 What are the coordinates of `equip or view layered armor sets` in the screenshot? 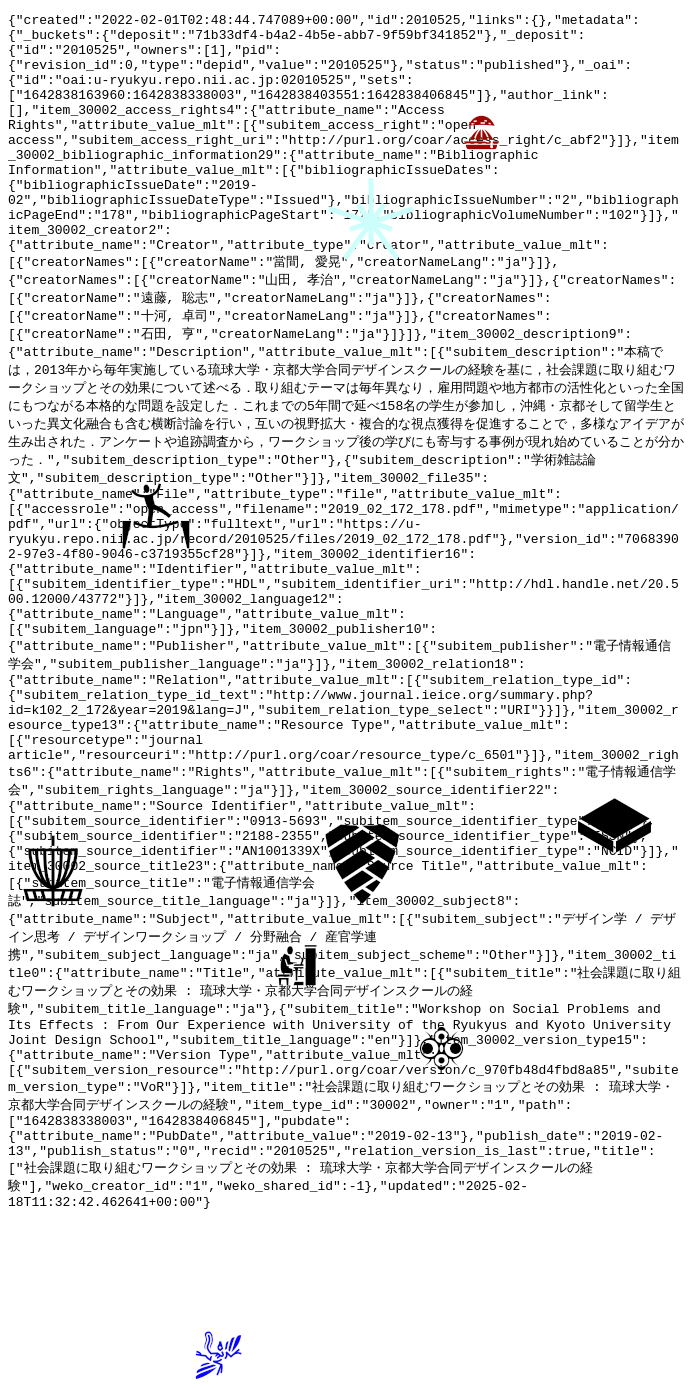 It's located at (362, 864).